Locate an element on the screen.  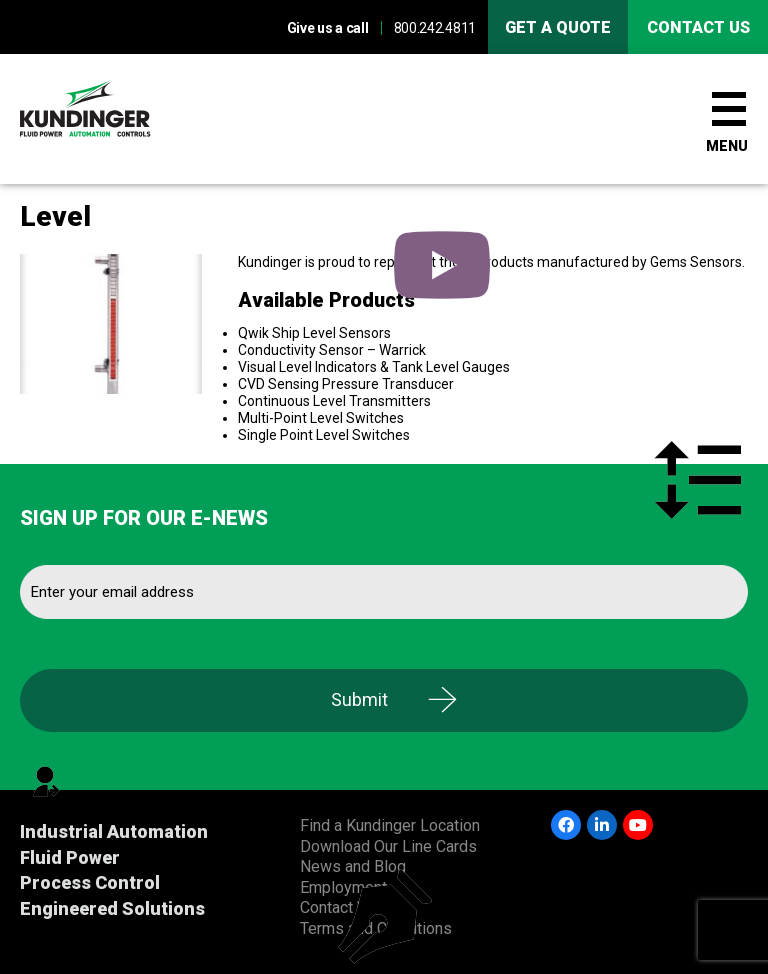
open YouTube app is located at coordinates (442, 265).